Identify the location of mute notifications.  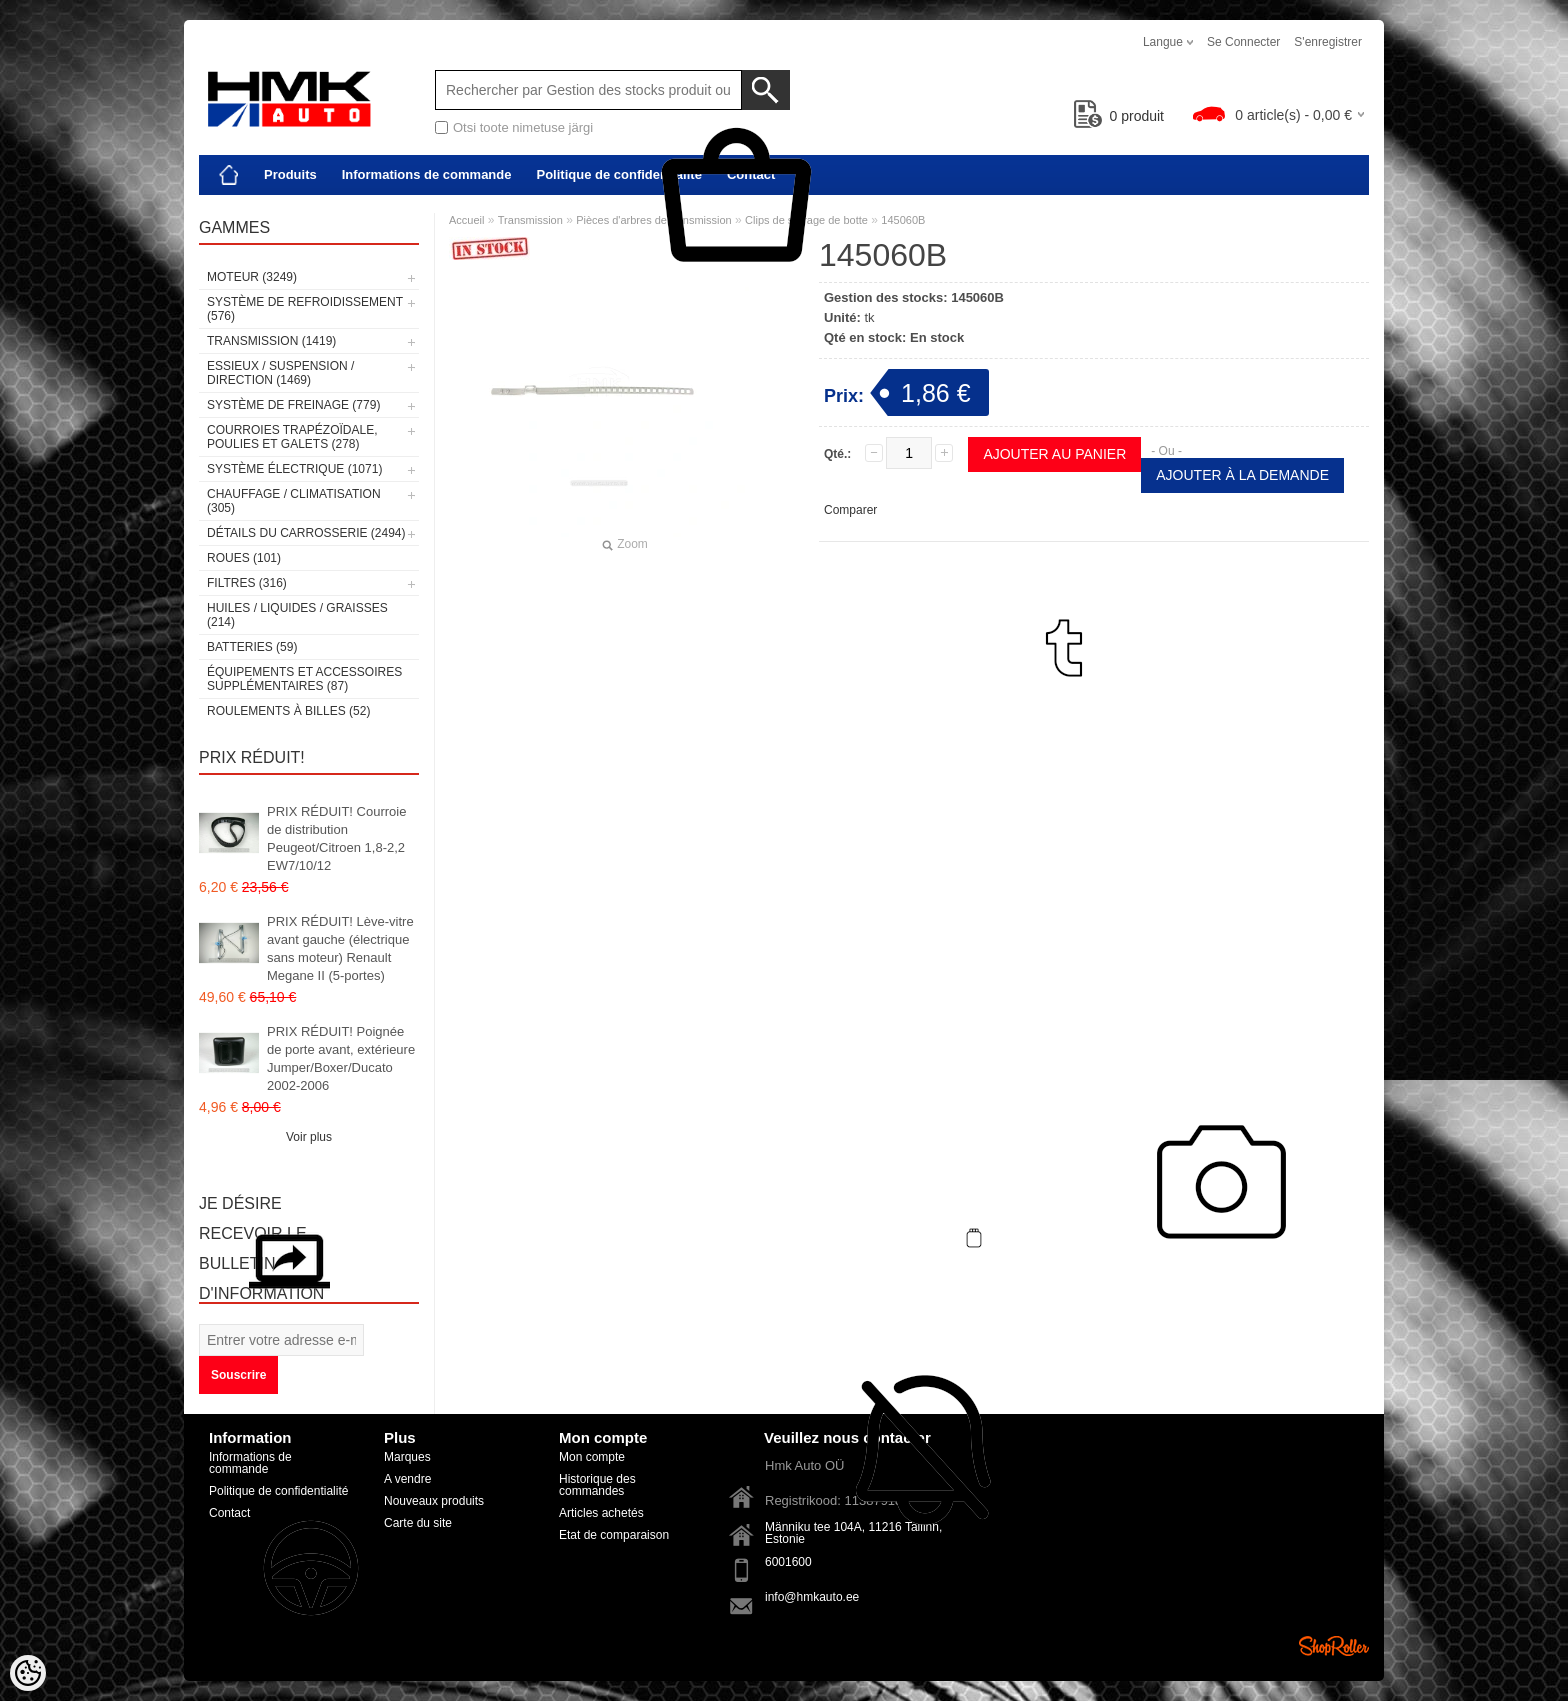
(925, 1450).